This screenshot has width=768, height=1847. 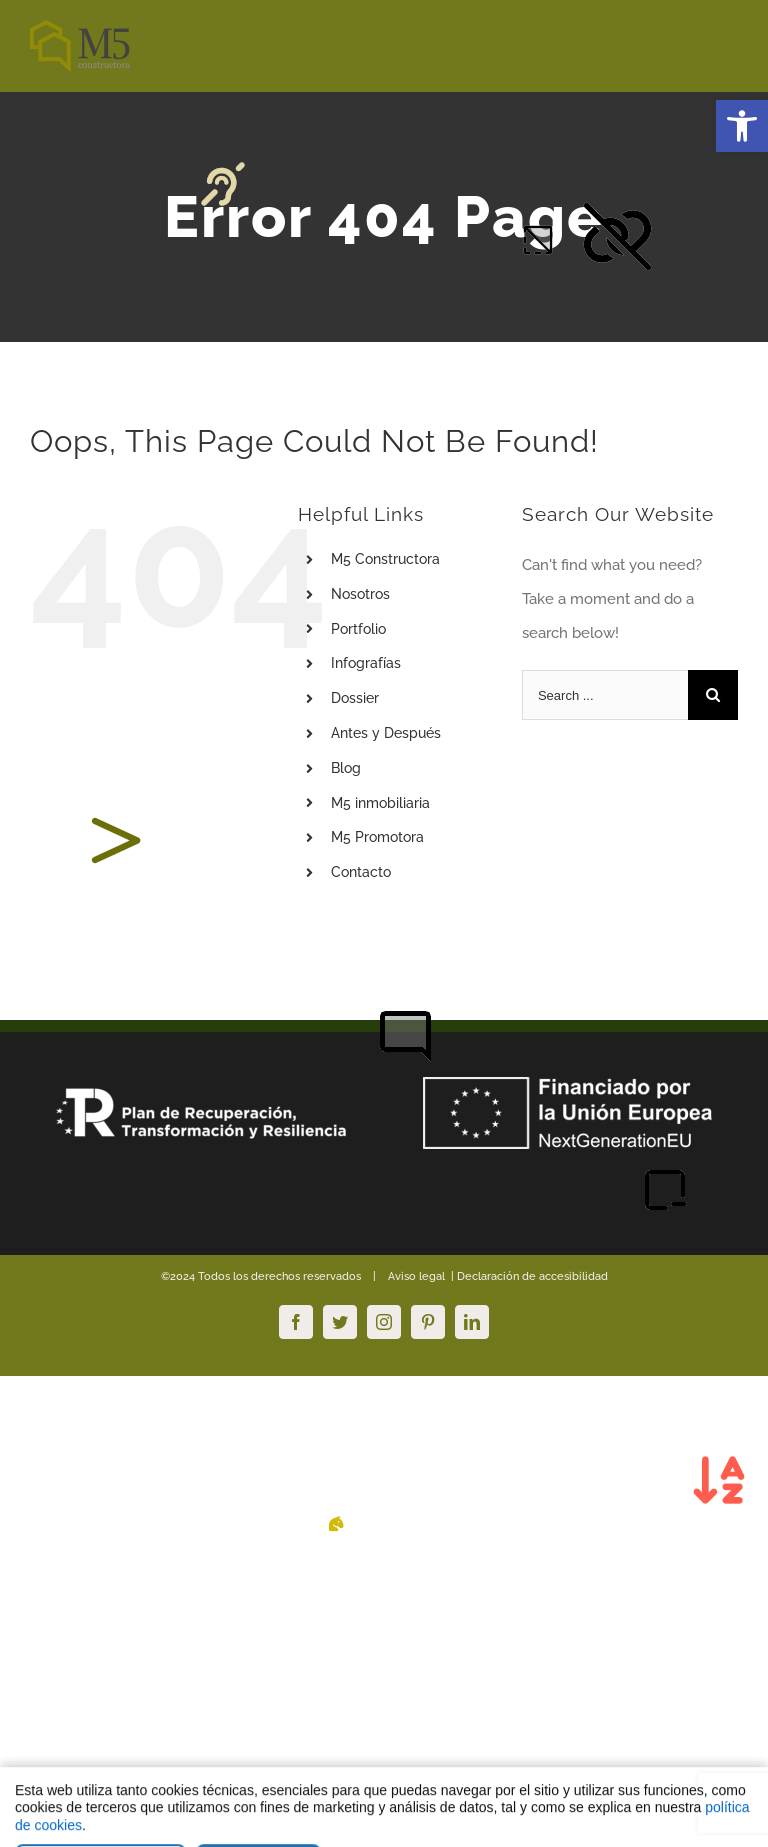 I want to click on invert current selection, so click(x=538, y=240).